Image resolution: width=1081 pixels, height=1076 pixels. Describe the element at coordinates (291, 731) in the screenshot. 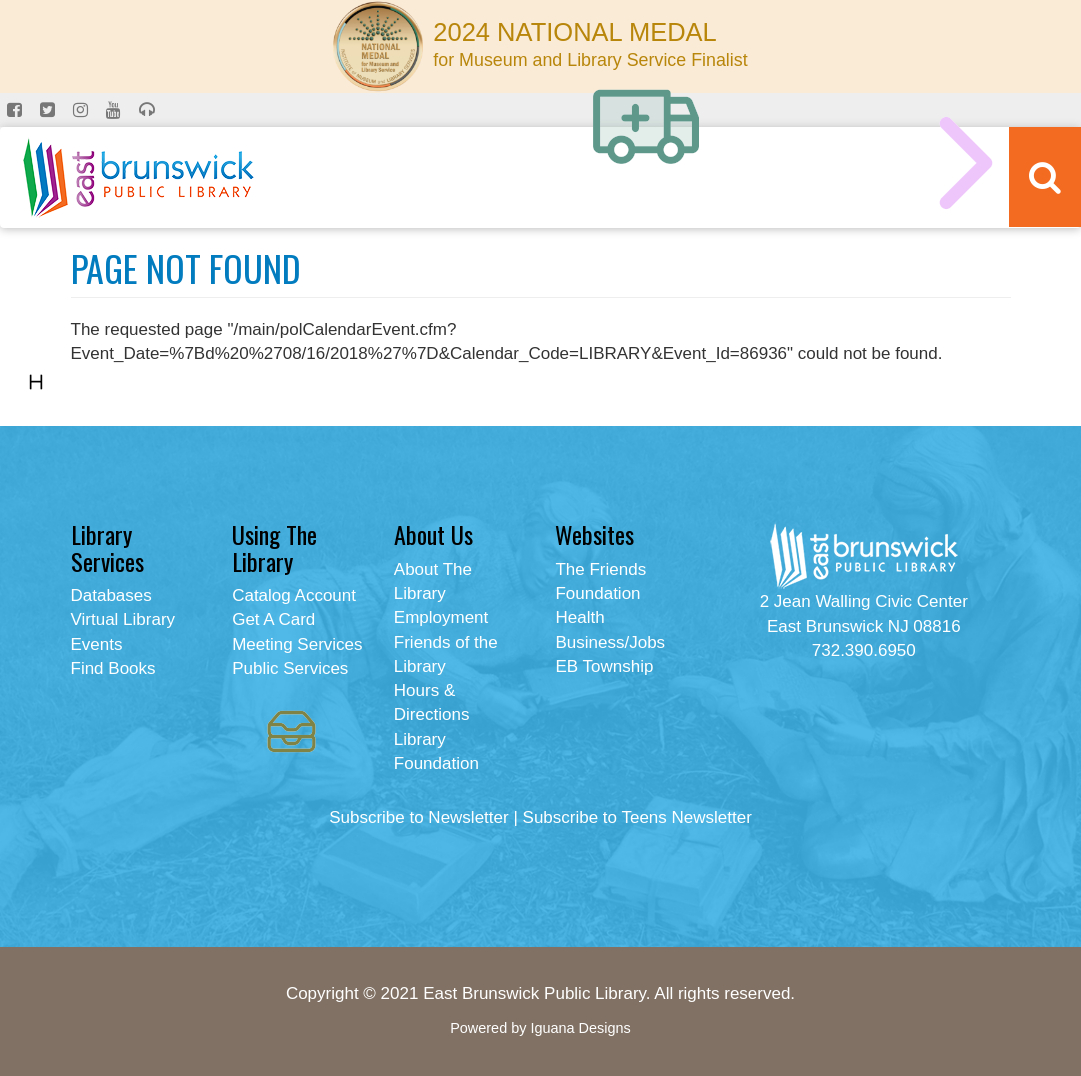

I see `view all inboxes` at that location.